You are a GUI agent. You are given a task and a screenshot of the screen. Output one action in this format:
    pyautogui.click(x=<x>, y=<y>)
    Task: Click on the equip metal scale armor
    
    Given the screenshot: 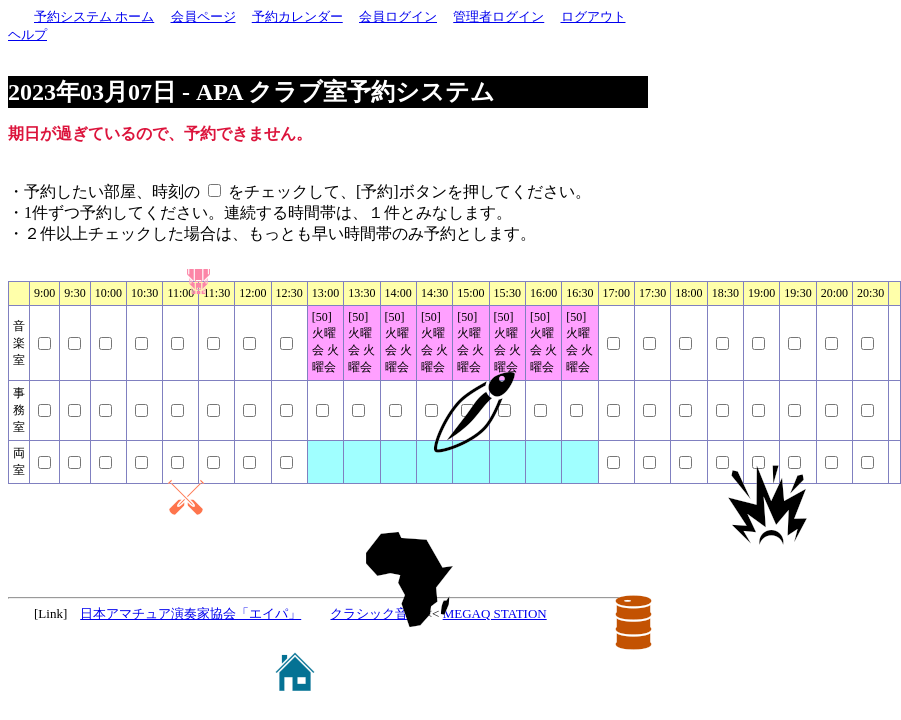 What is the action you would take?
    pyautogui.click(x=198, y=281)
    